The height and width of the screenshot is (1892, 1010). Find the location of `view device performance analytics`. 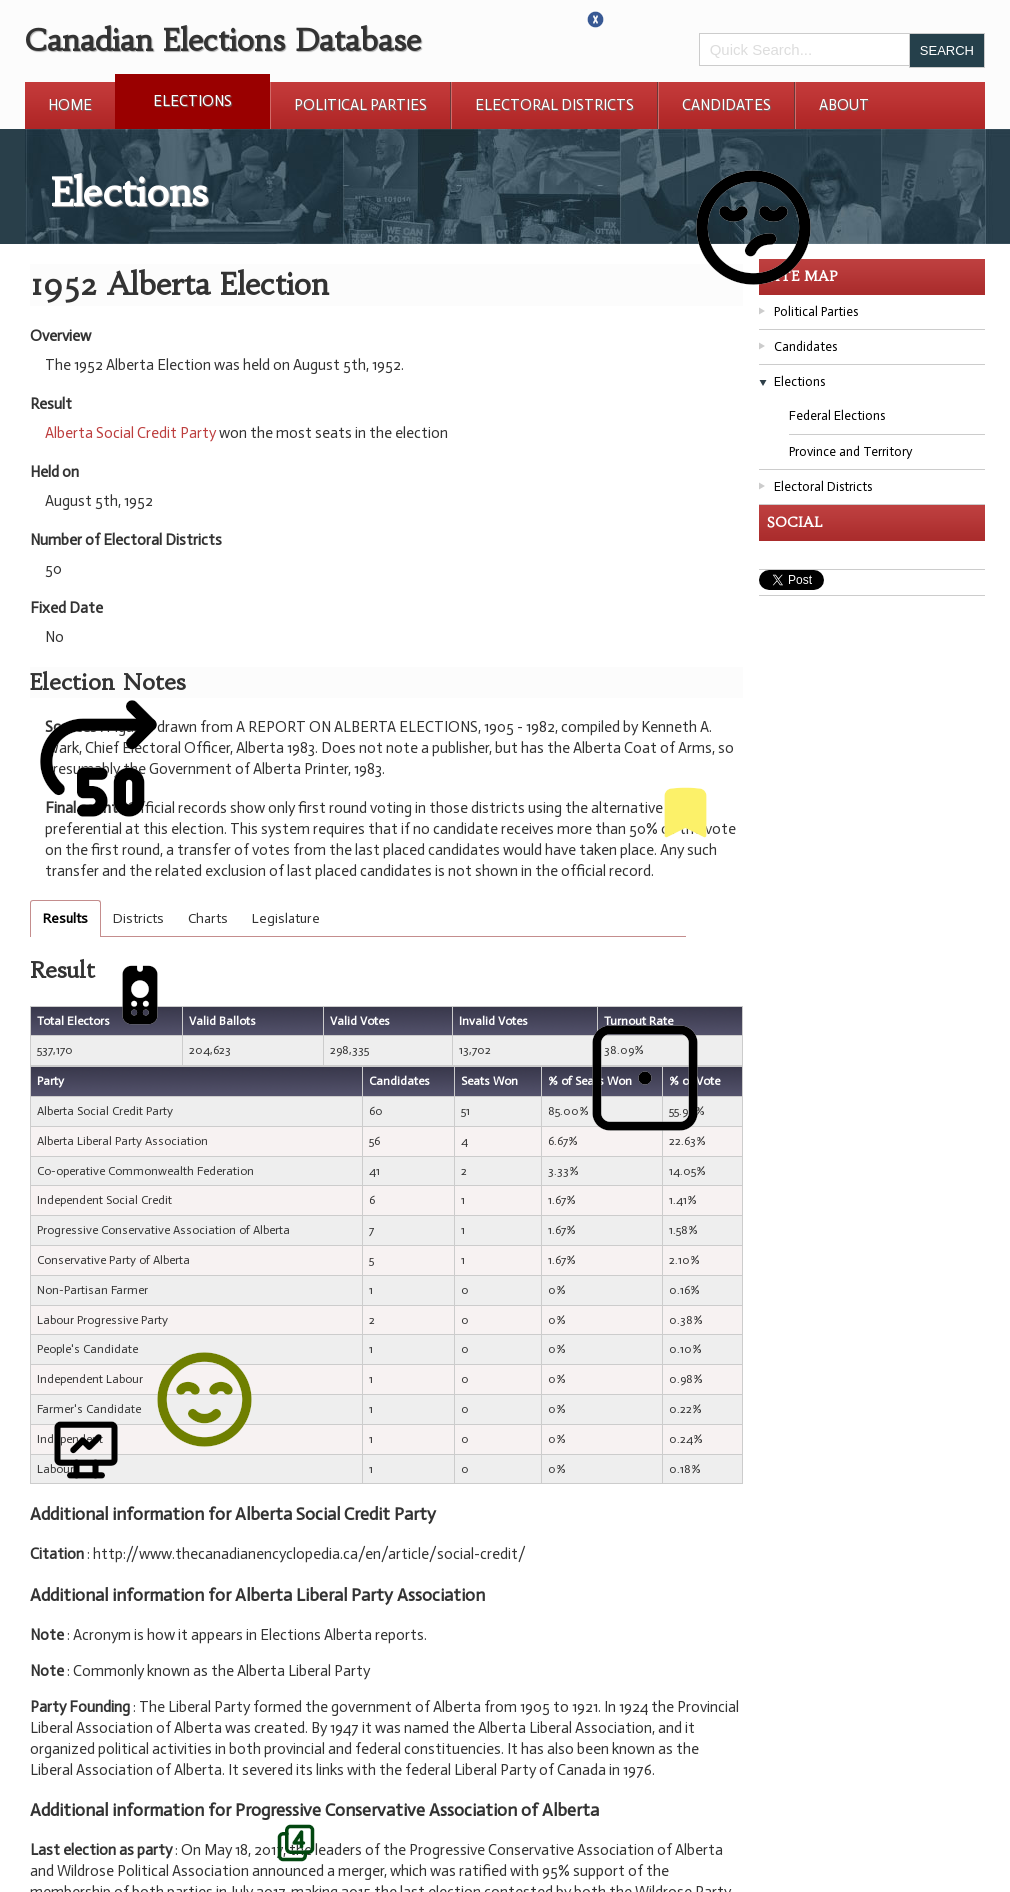

view device performance analytics is located at coordinates (86, 1450).